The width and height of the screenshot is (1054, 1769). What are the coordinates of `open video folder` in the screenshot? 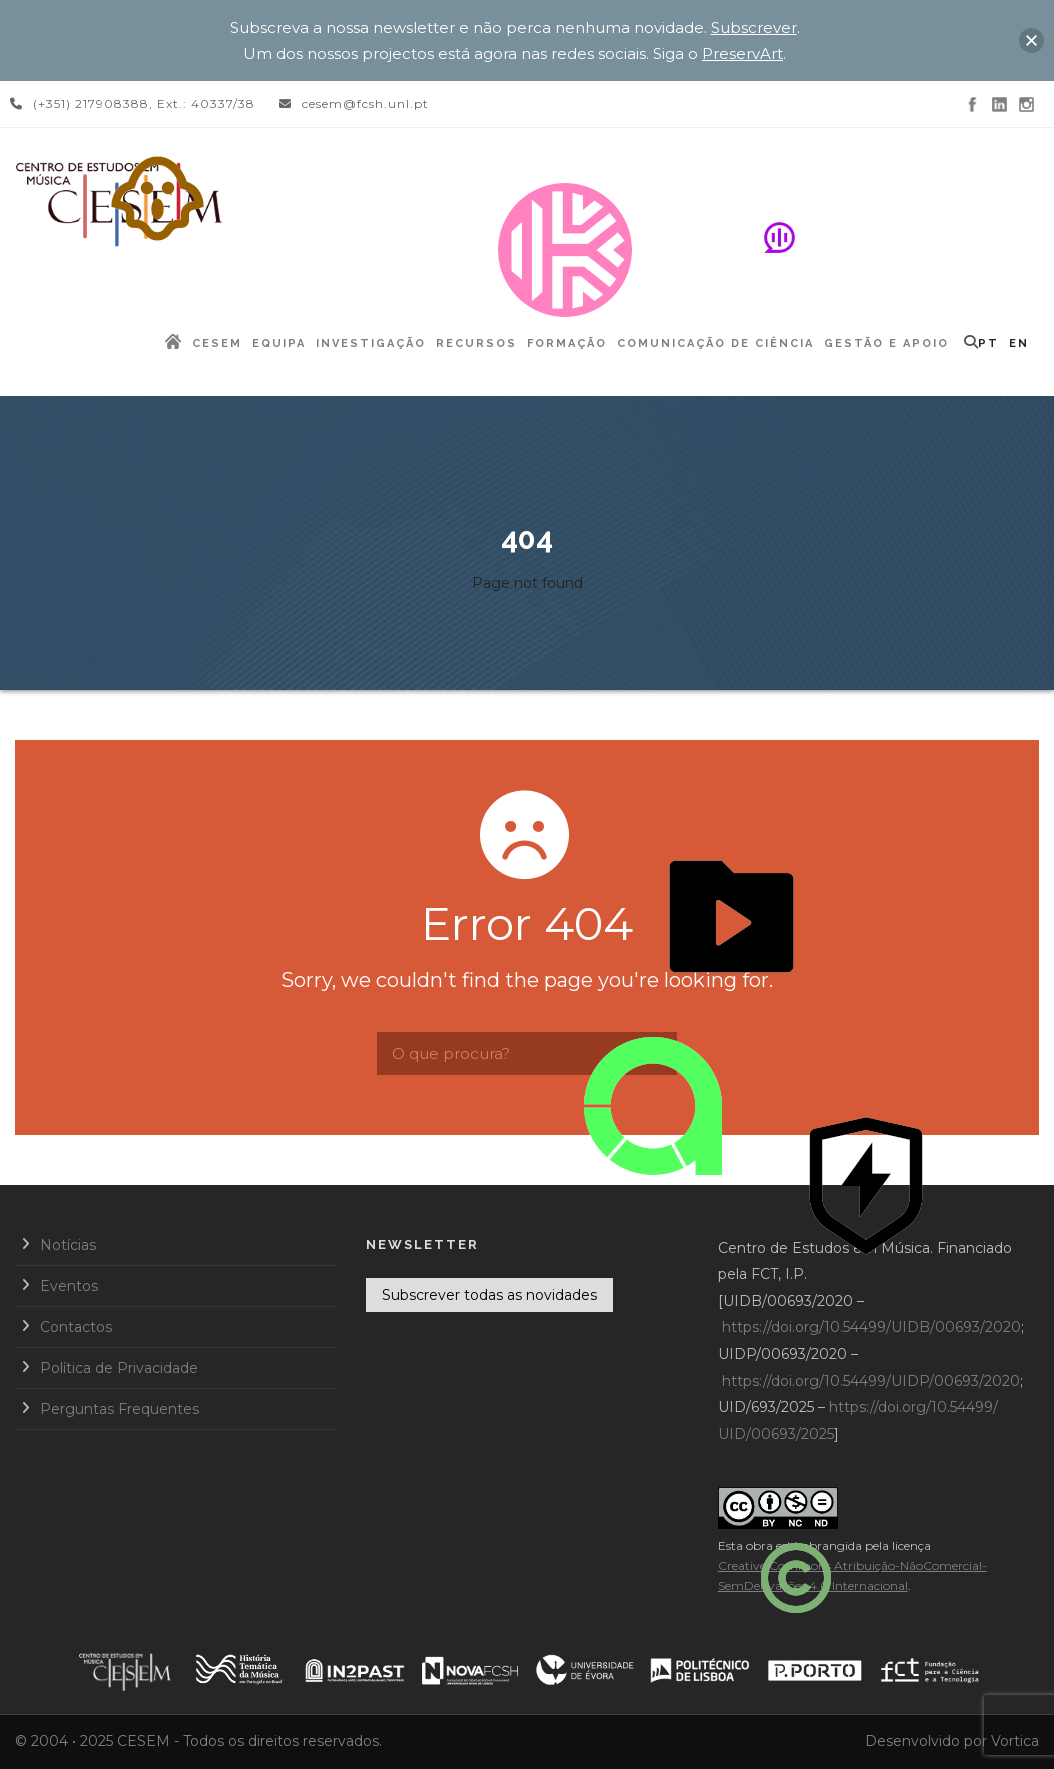 It's located at (731, 916).